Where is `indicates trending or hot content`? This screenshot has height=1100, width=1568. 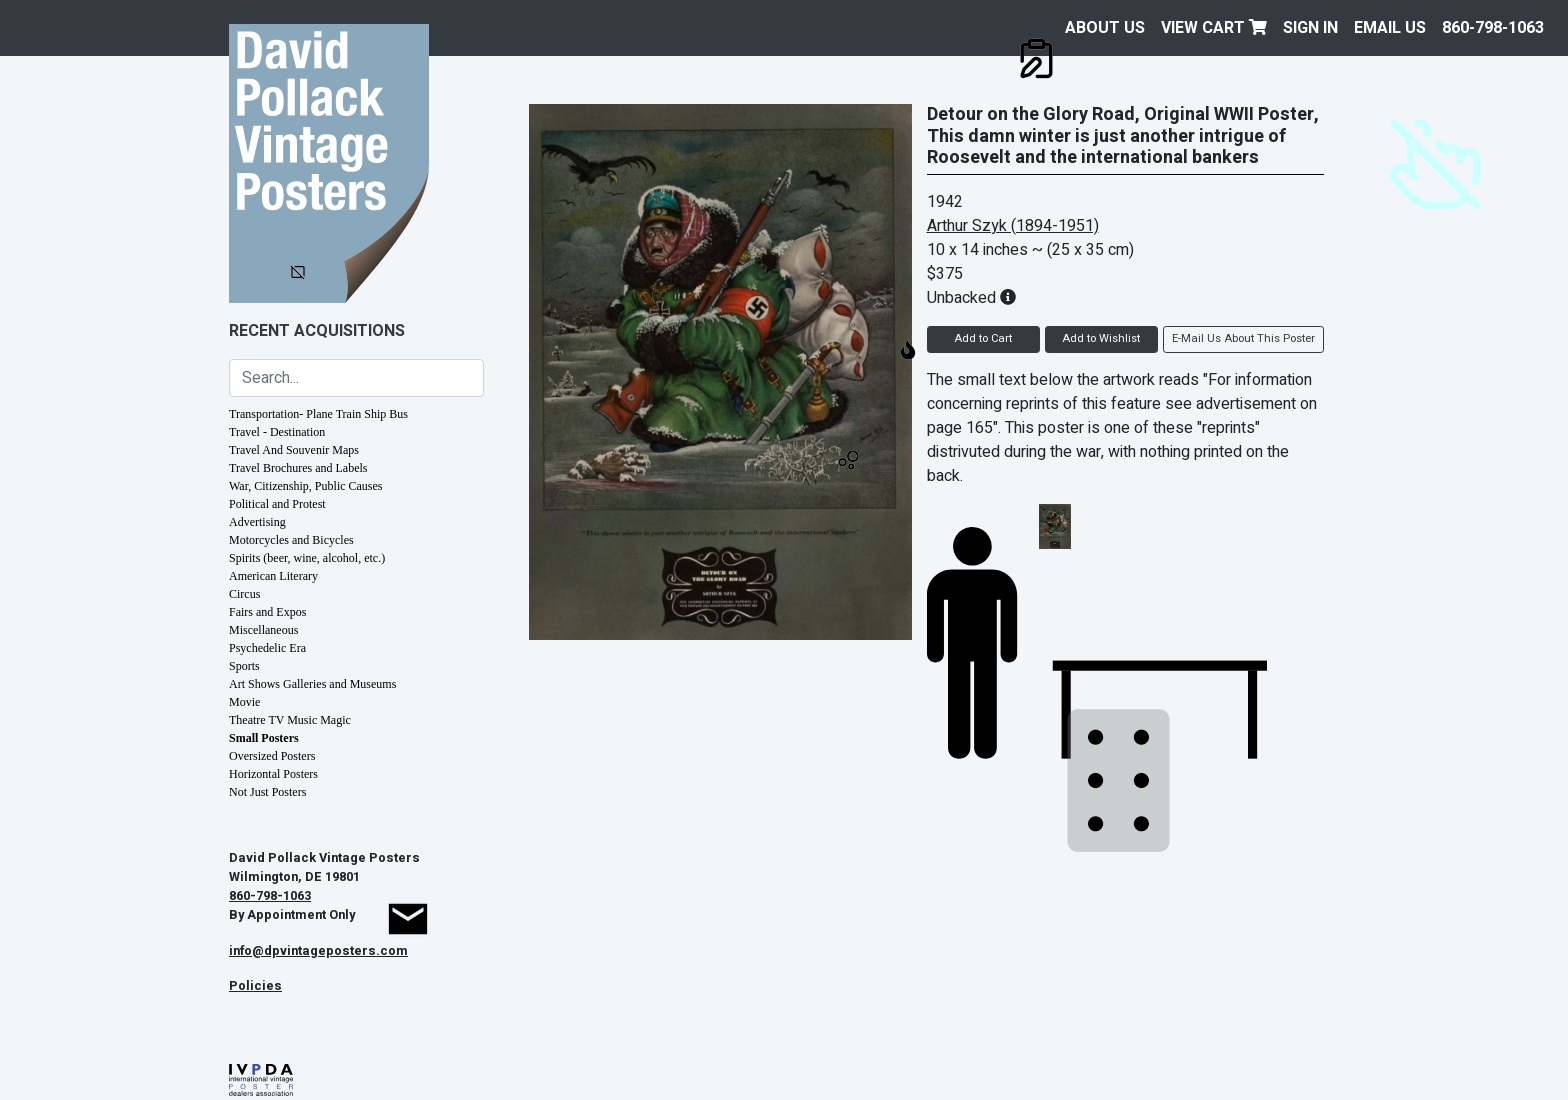
indicates trending or hot content is located at coordinates (908, 350).